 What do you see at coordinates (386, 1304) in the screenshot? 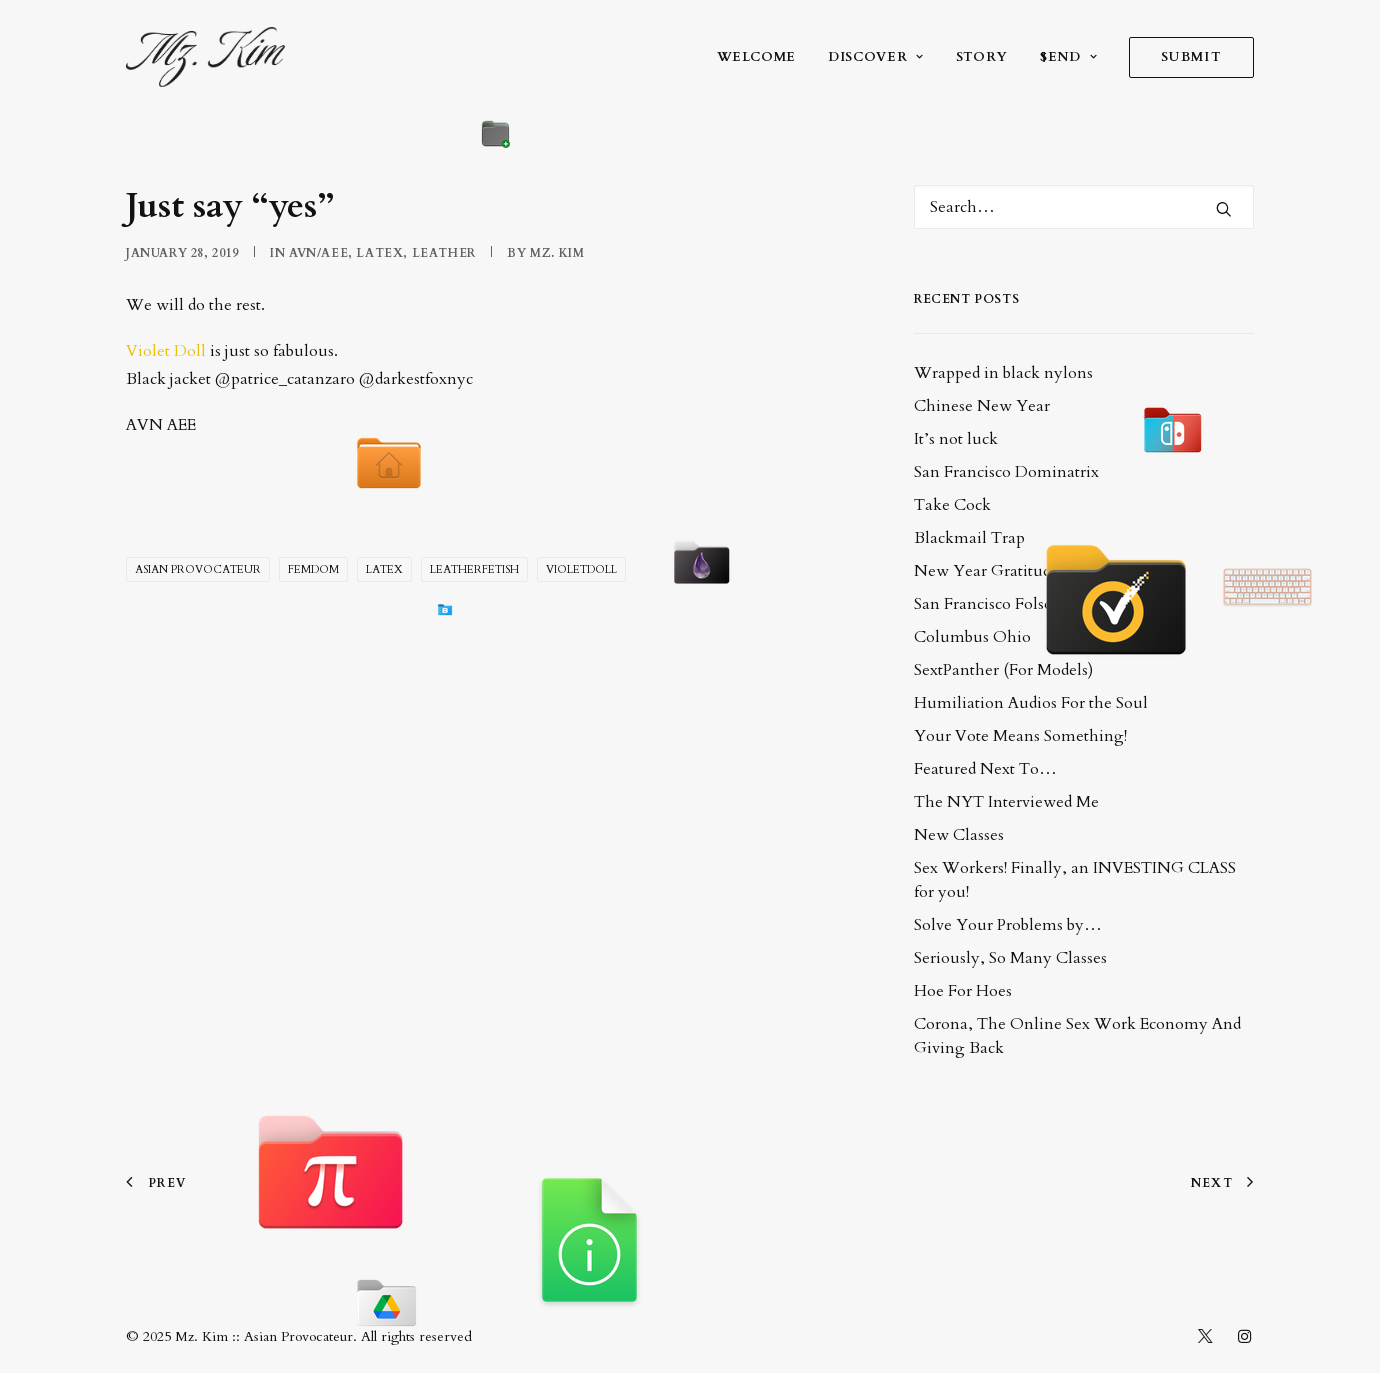
I see `open google drive folder` at bounding box center [386, 1304].